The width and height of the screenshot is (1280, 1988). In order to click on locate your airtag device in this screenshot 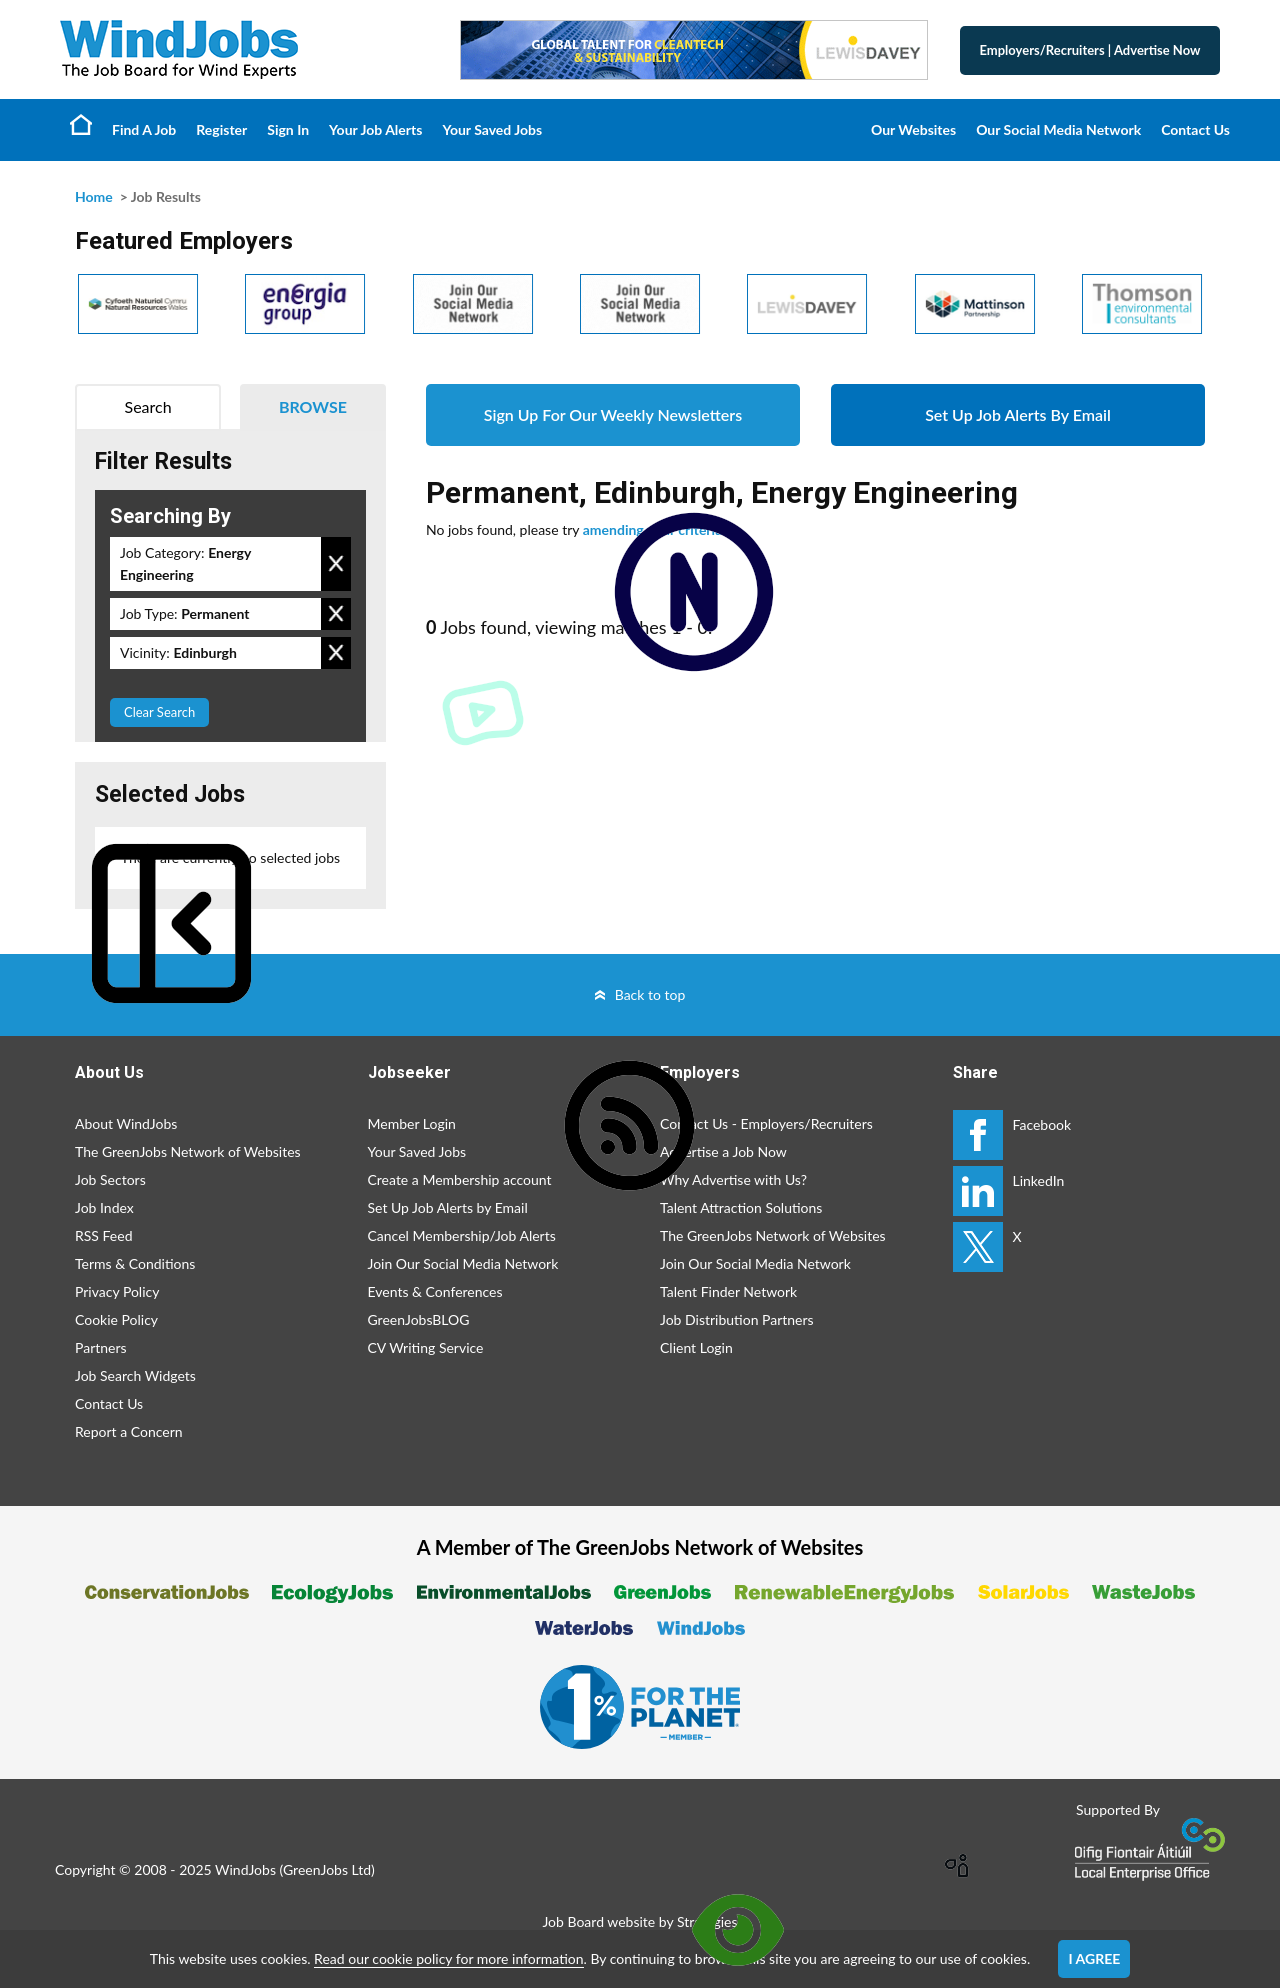, I will do `click(629, 1125)`.